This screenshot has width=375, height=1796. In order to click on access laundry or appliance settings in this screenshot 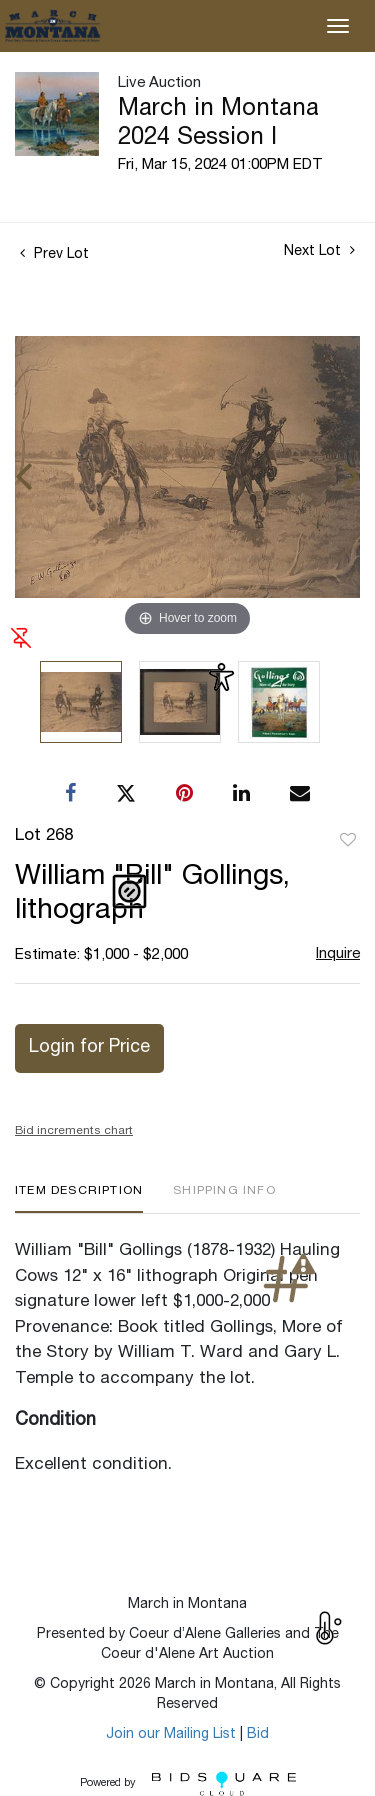, I will do `click(129, 891)`.